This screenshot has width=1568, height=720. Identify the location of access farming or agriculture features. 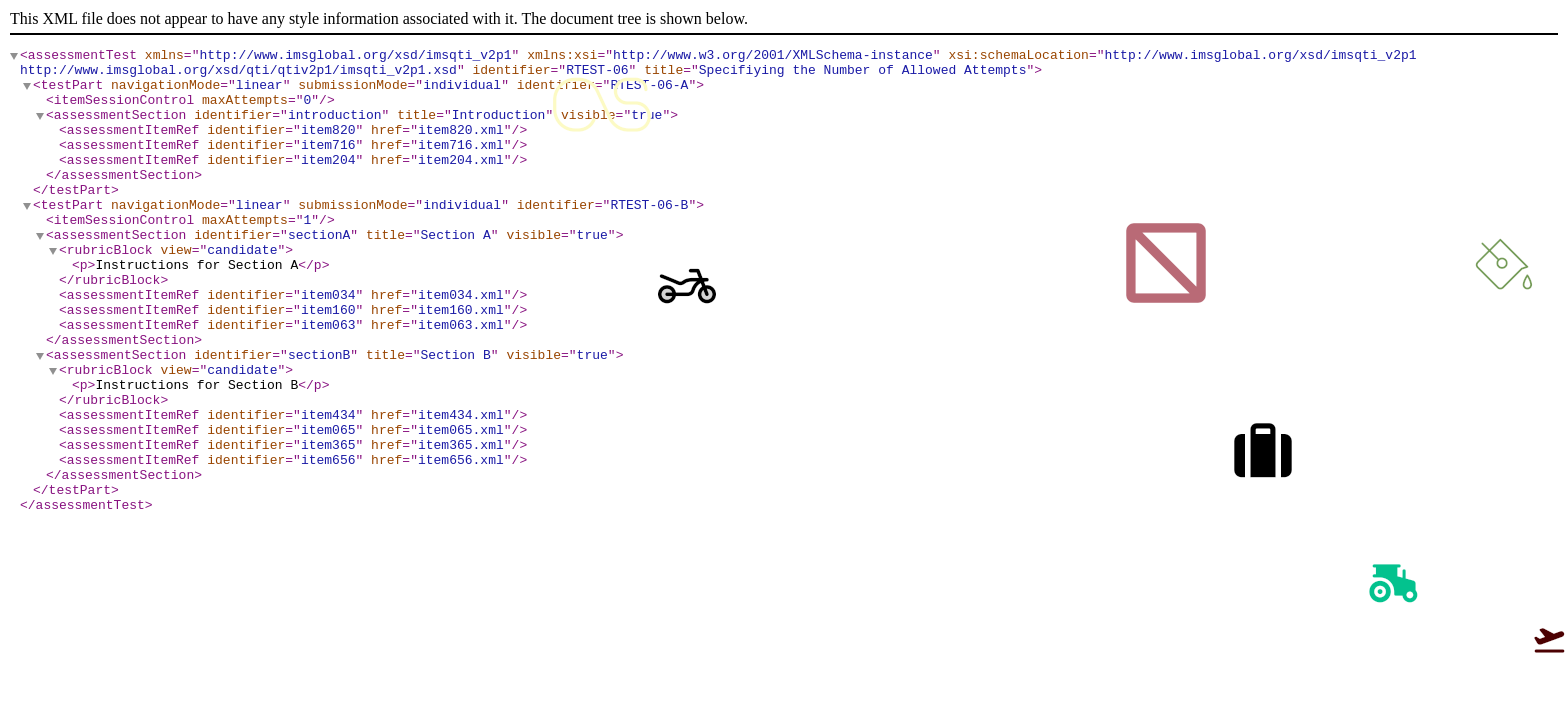
(1392, 582).